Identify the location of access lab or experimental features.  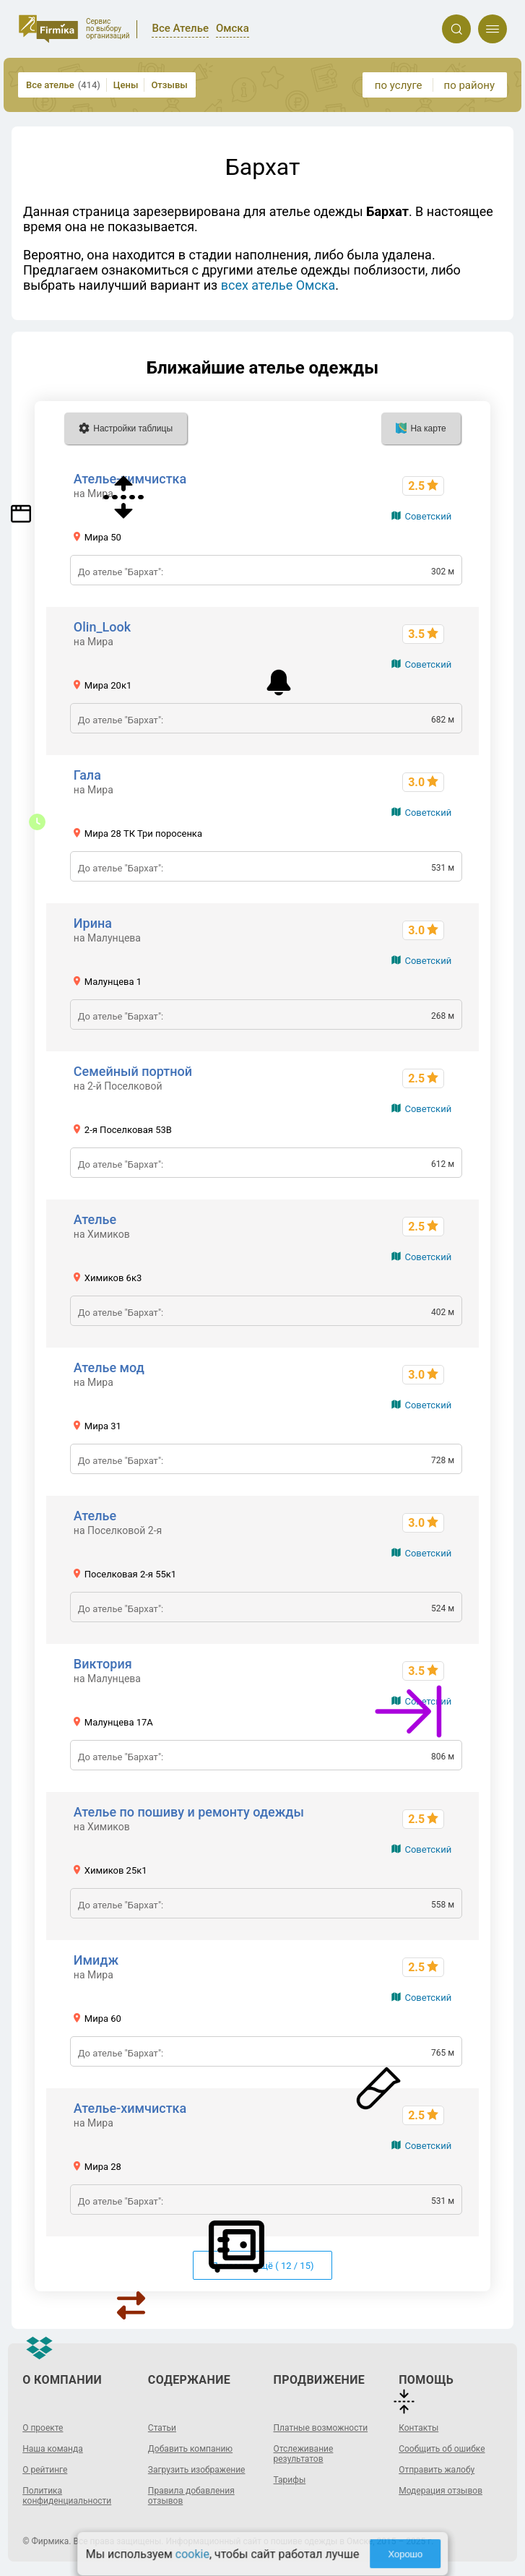
(378, 2088).